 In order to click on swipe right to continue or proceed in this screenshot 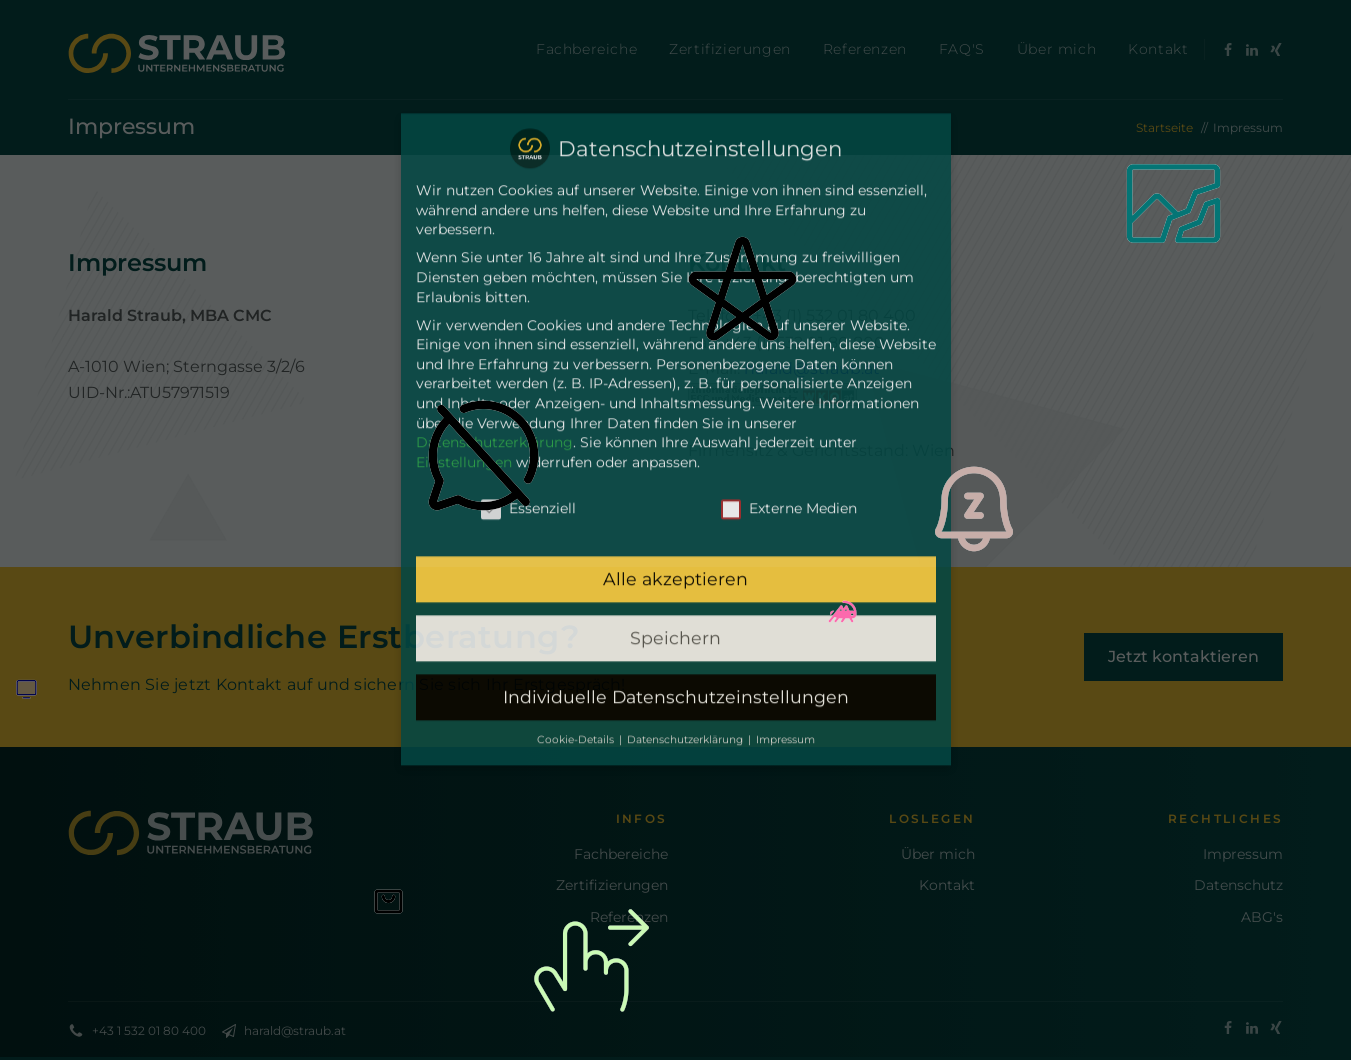, I will do `click(585, 964)`.